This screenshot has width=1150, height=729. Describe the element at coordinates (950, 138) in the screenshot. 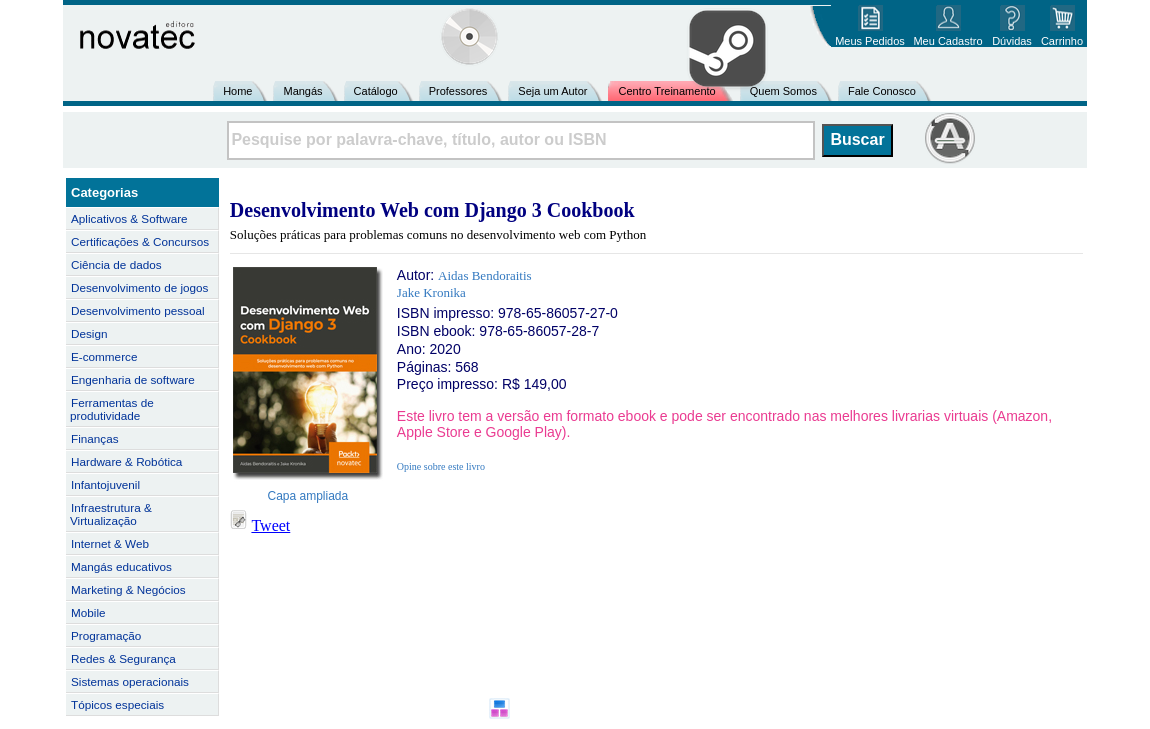

I see `check for available system updates` at that location.